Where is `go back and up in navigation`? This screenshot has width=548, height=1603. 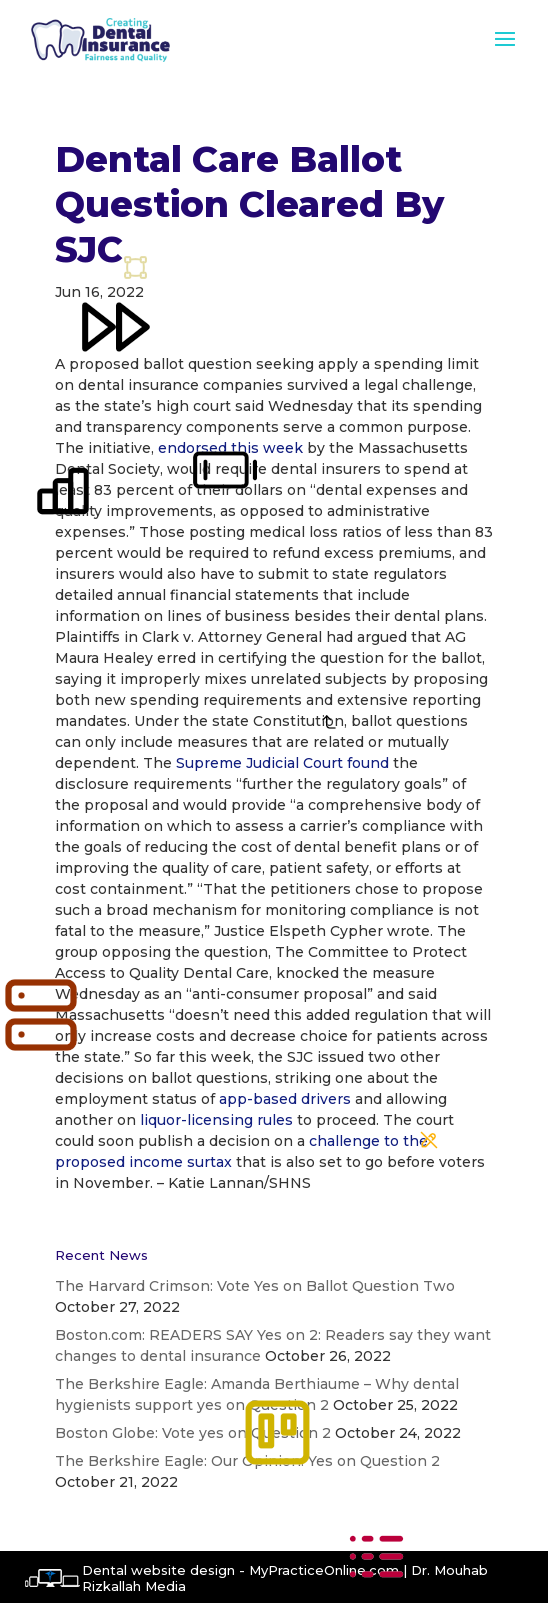 go back and up in navigation is located at coordinates (329, 722).